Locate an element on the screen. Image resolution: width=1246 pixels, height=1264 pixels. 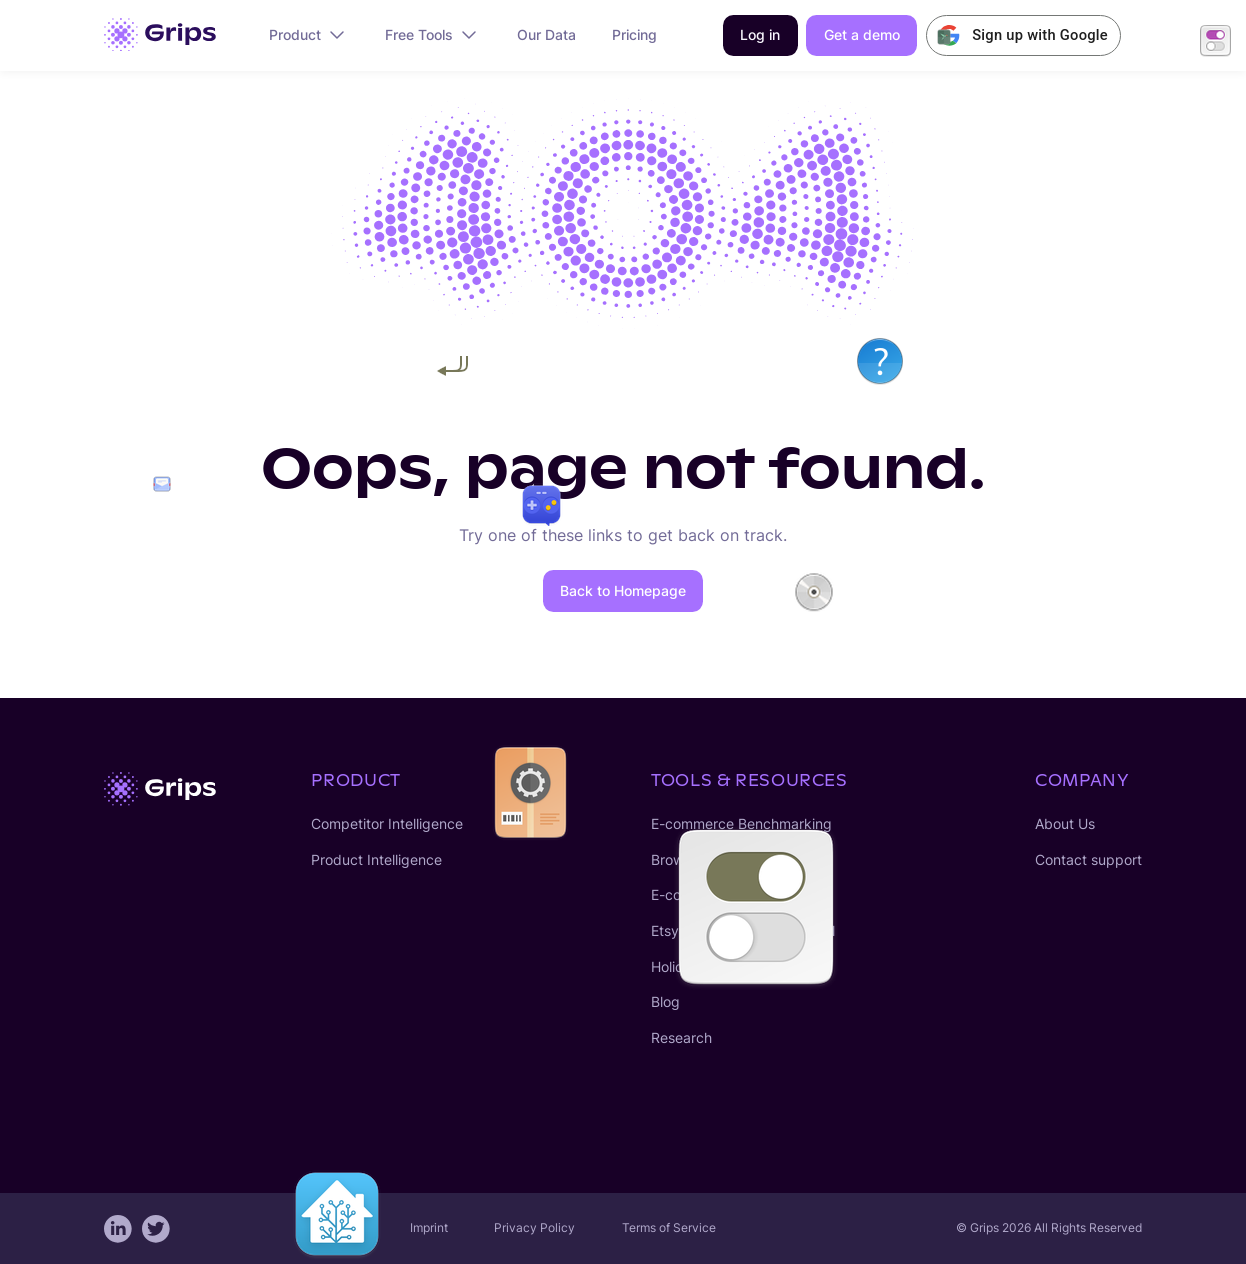
open dissent messaging app is located at coordinates (541, 504).